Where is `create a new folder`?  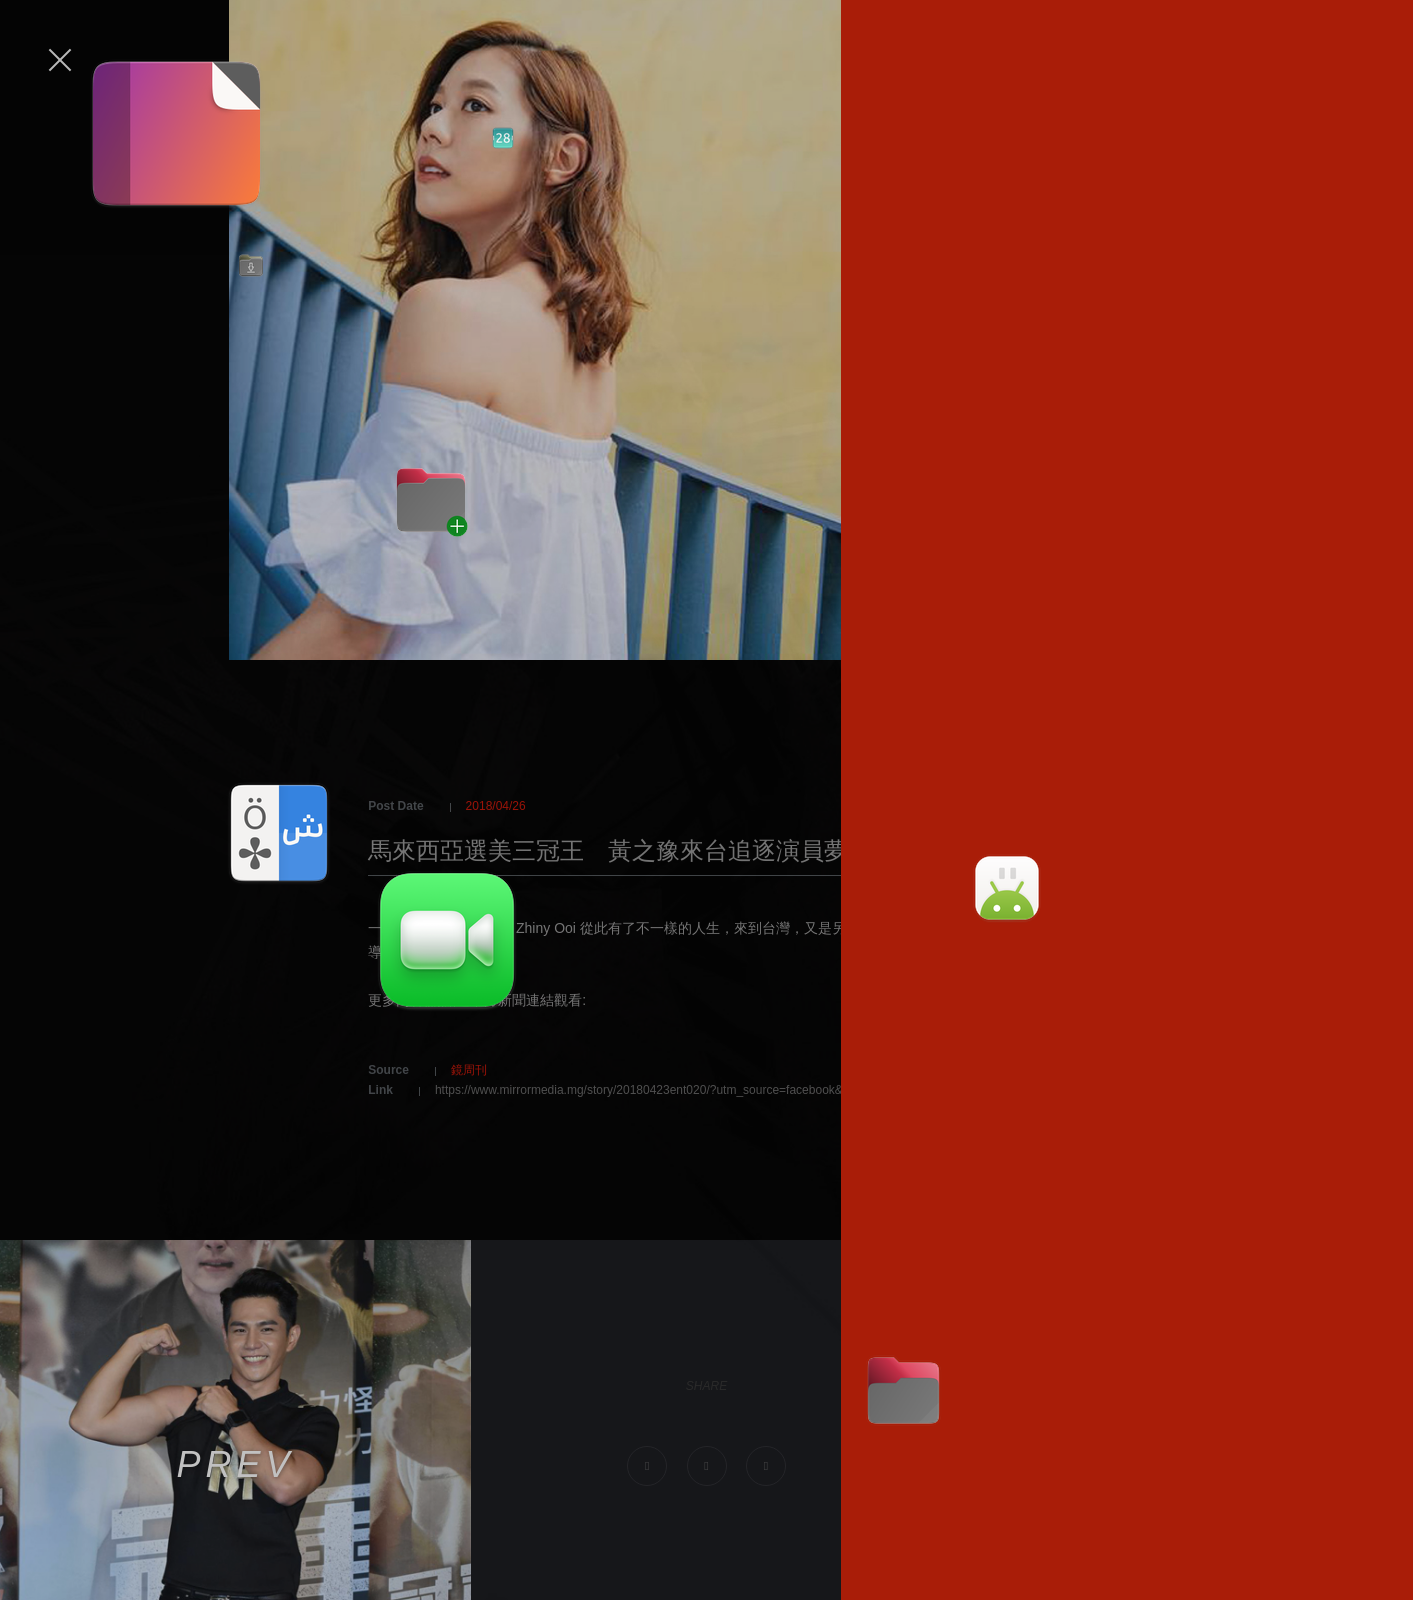 create a new folder is located at coordinates (431, 500).